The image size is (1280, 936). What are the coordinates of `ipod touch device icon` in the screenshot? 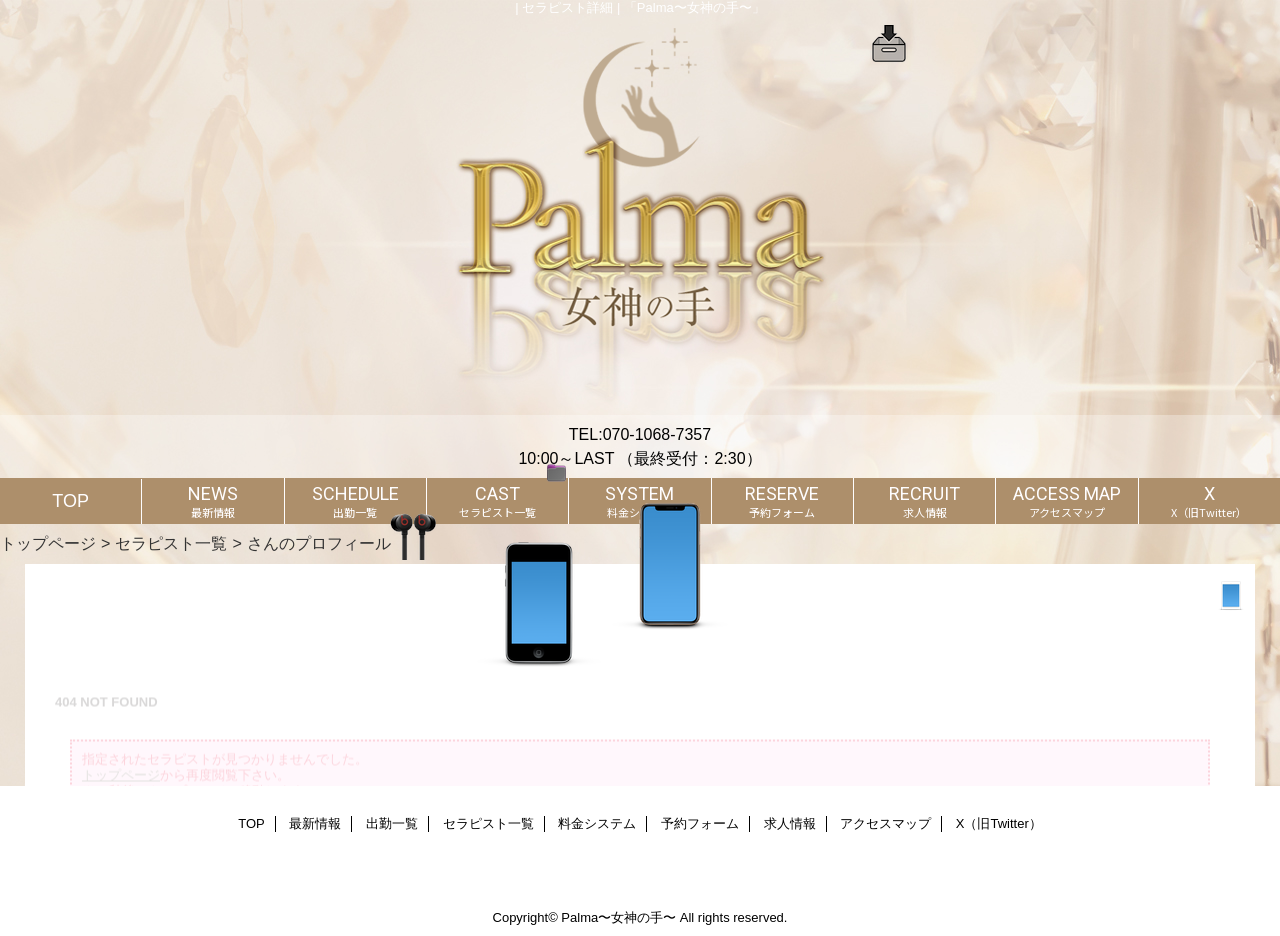 It's located at (539, 602).